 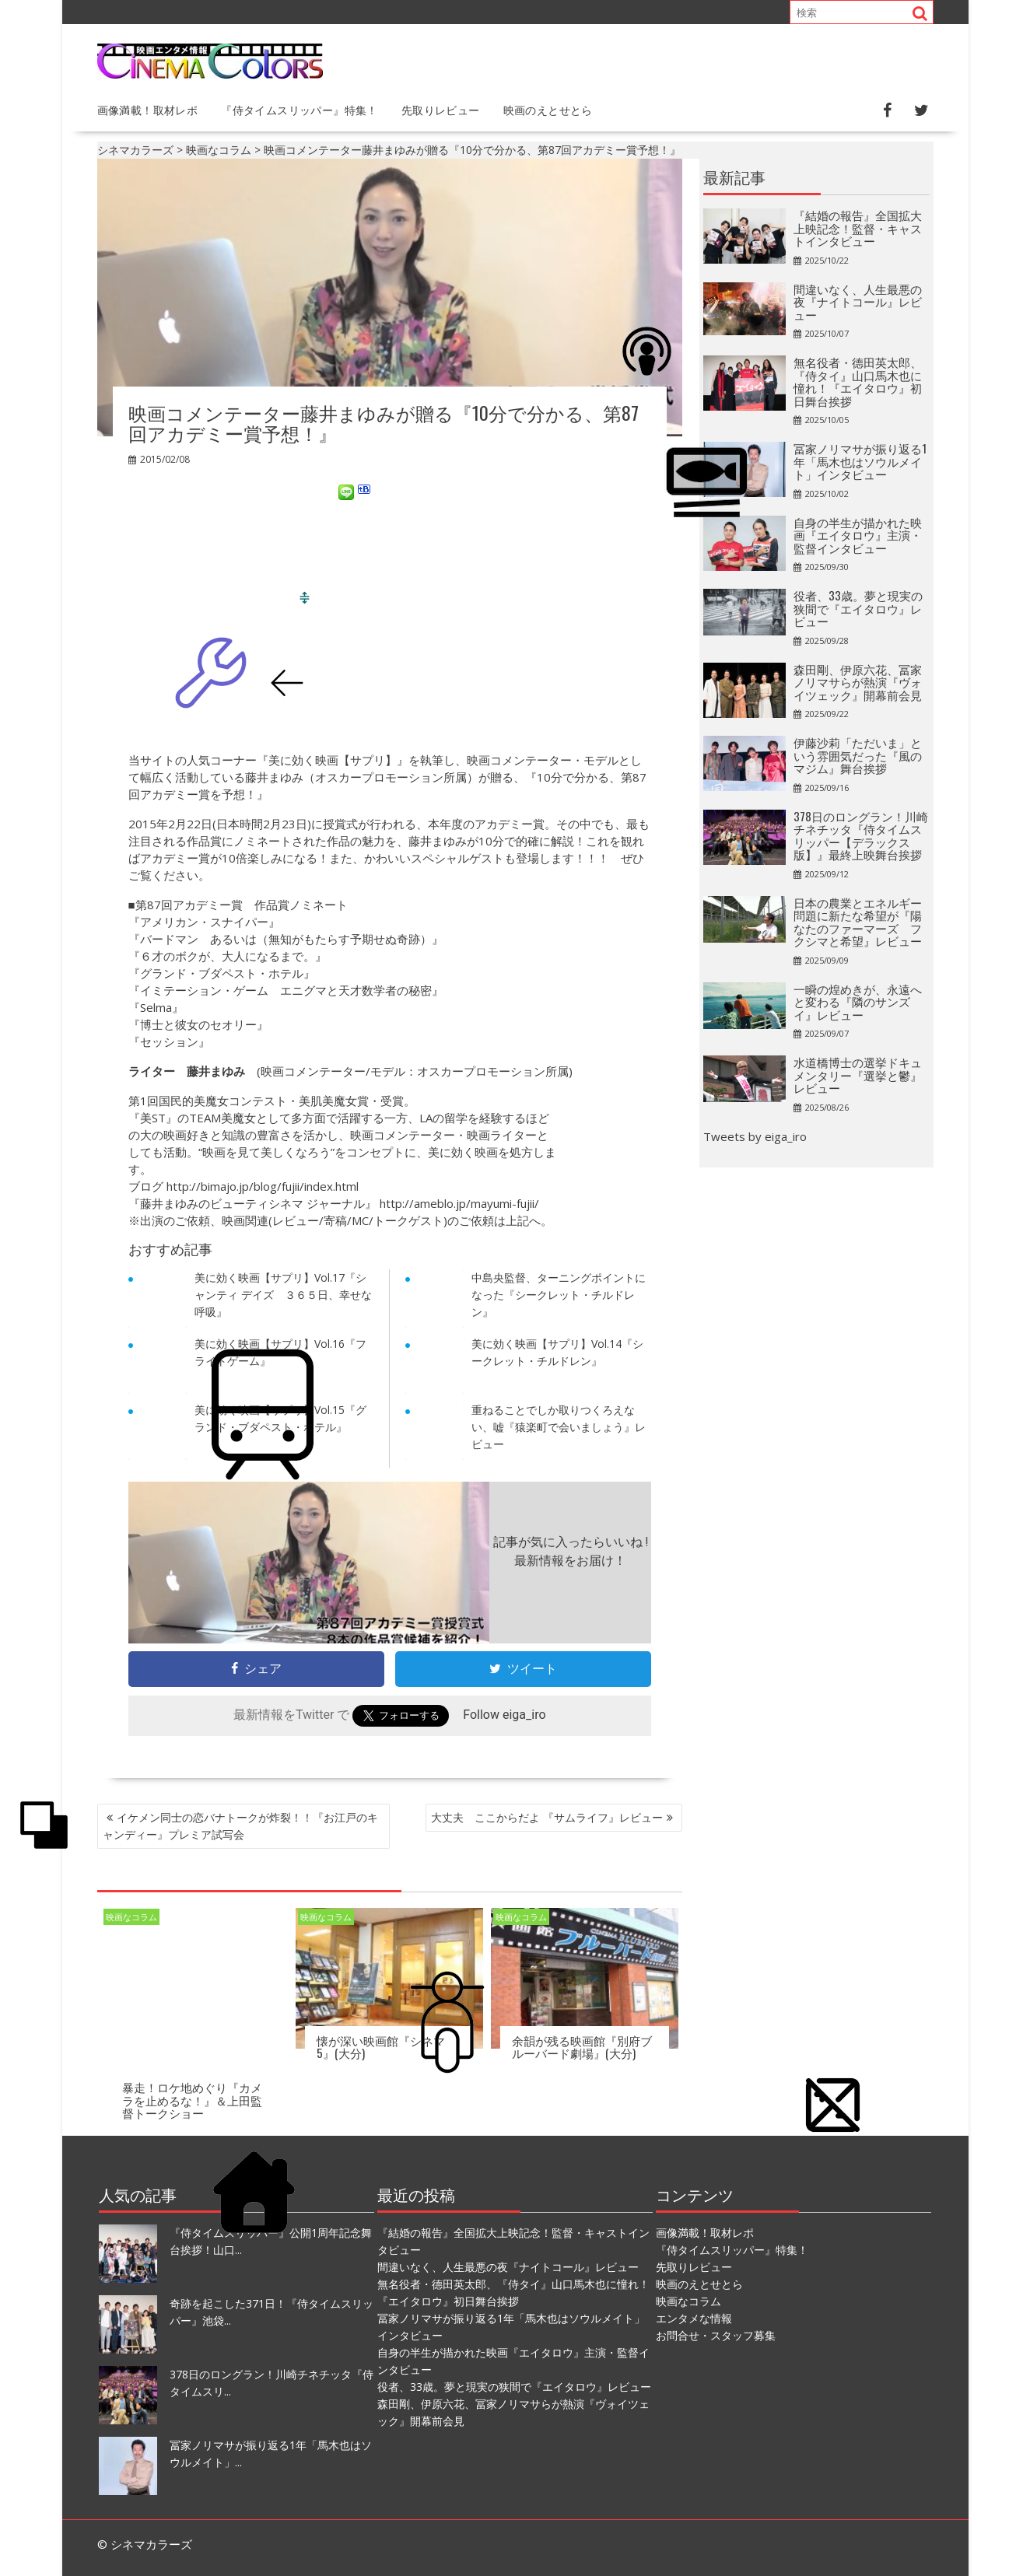 What do you see at coordinates (254, 2192) in the screenshot?
I see `navigate to home screen` at bounding box center [254, 2192].